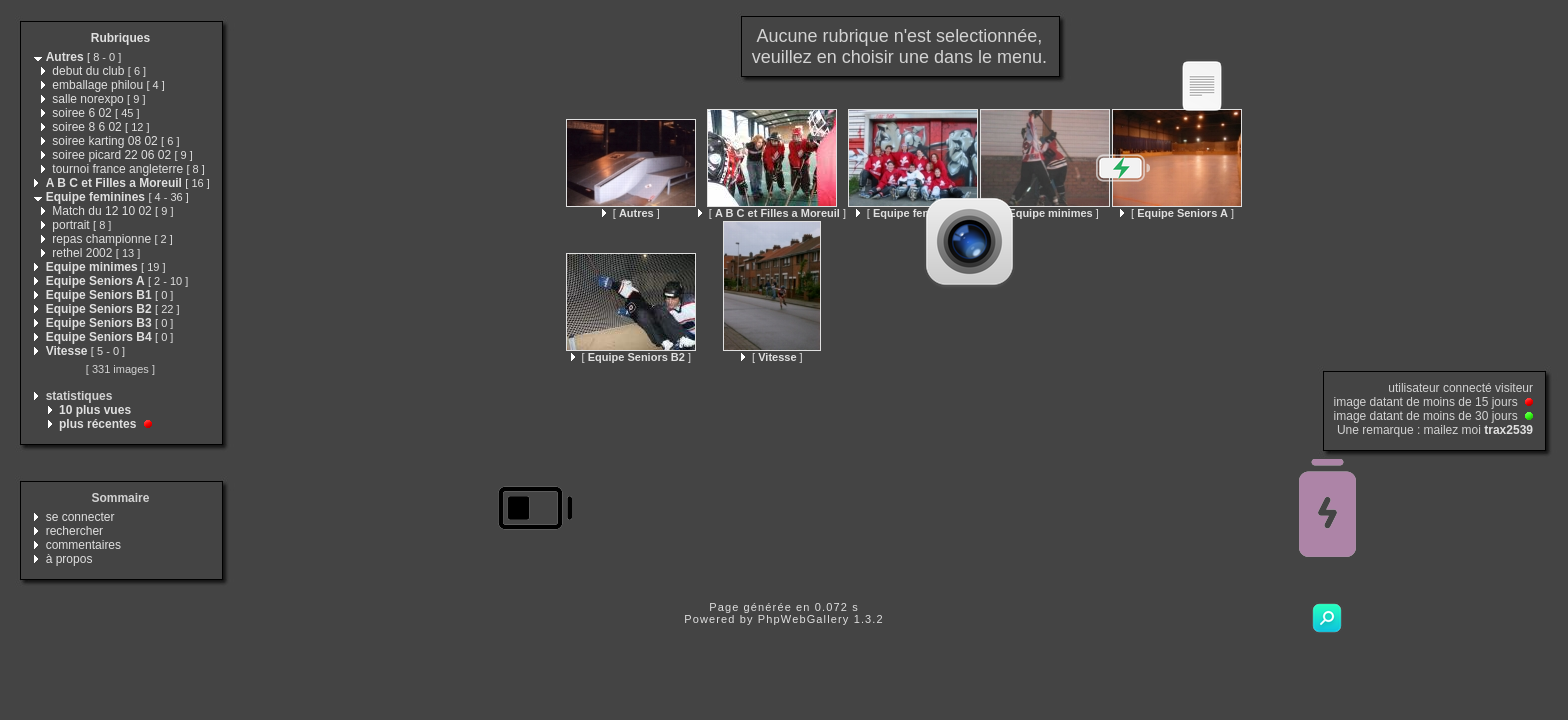  Describe the element at coordinates (1123, 168) in the screenshot. I see `battery fully charged and connected to power` at that location.